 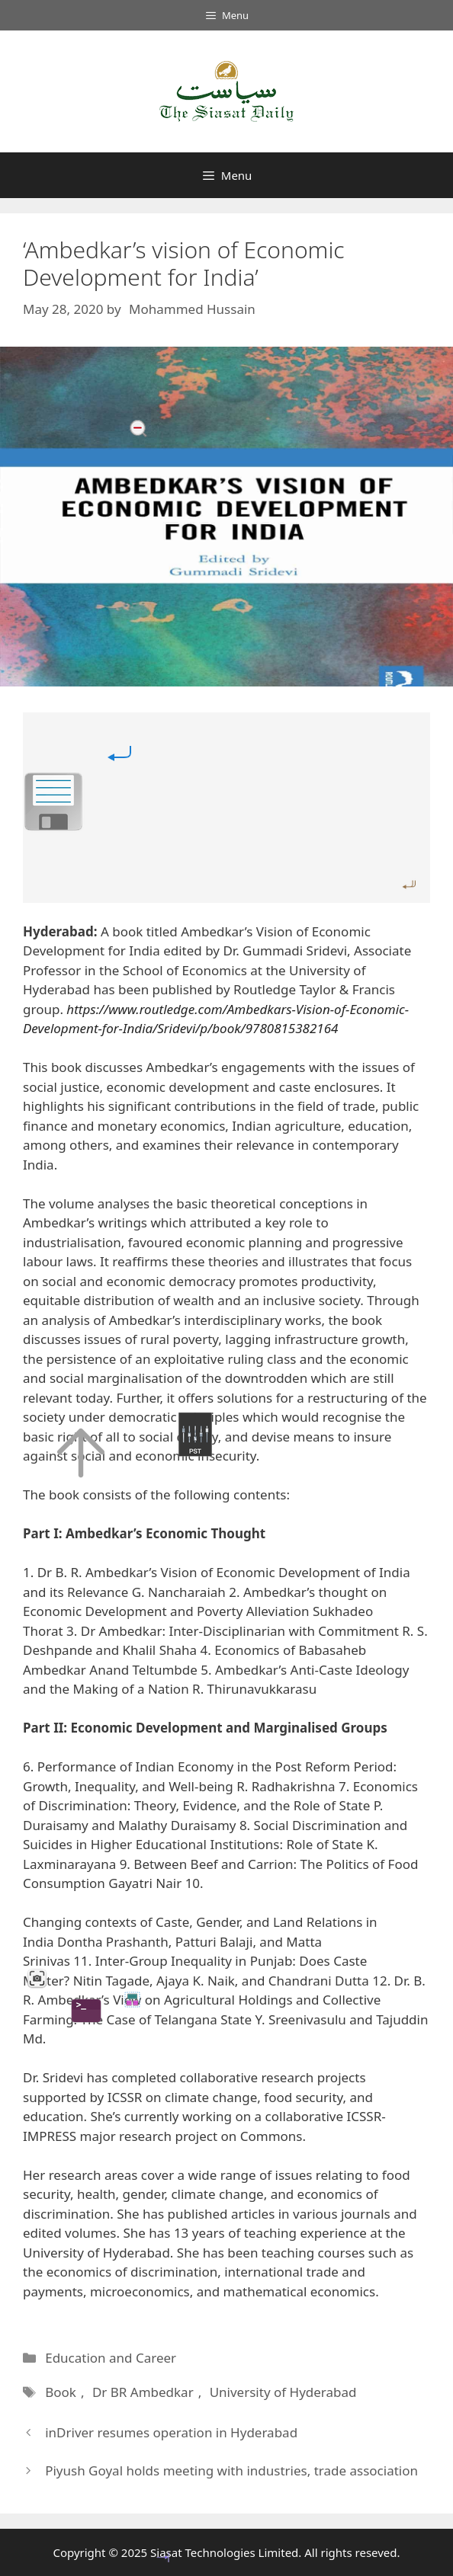 I want to click on reply to all recipients in an email thread, so click(x=409, y=884).